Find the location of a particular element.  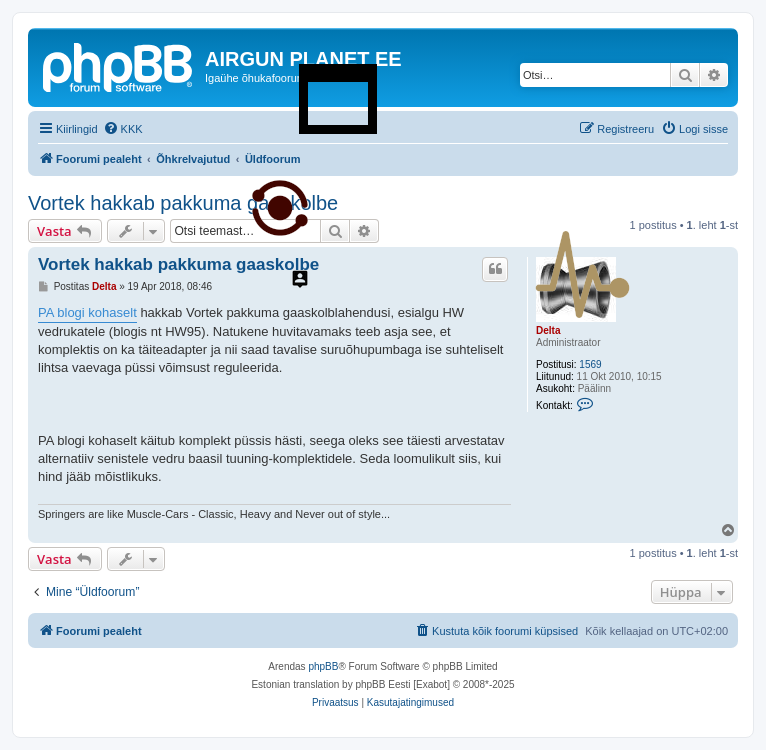

analyze or process data is located at coordinates (280, 208).